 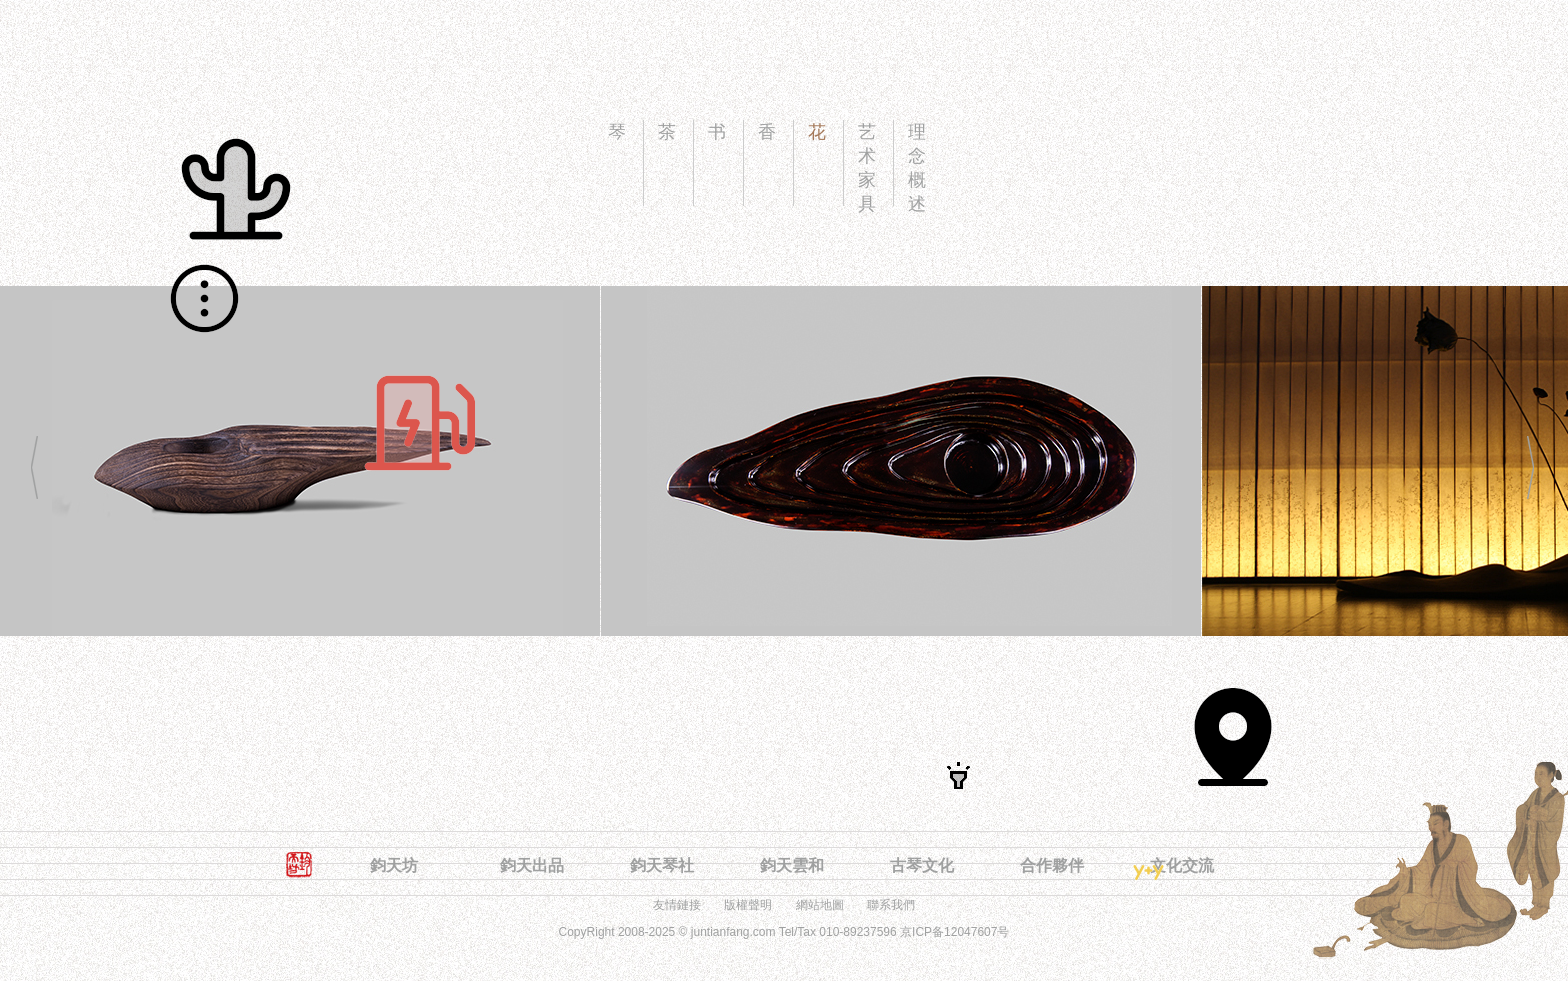 What do you see at coordinates (1233, 737) in the screenshot?
I see `view location on map` at bounding box center [1233, 737].